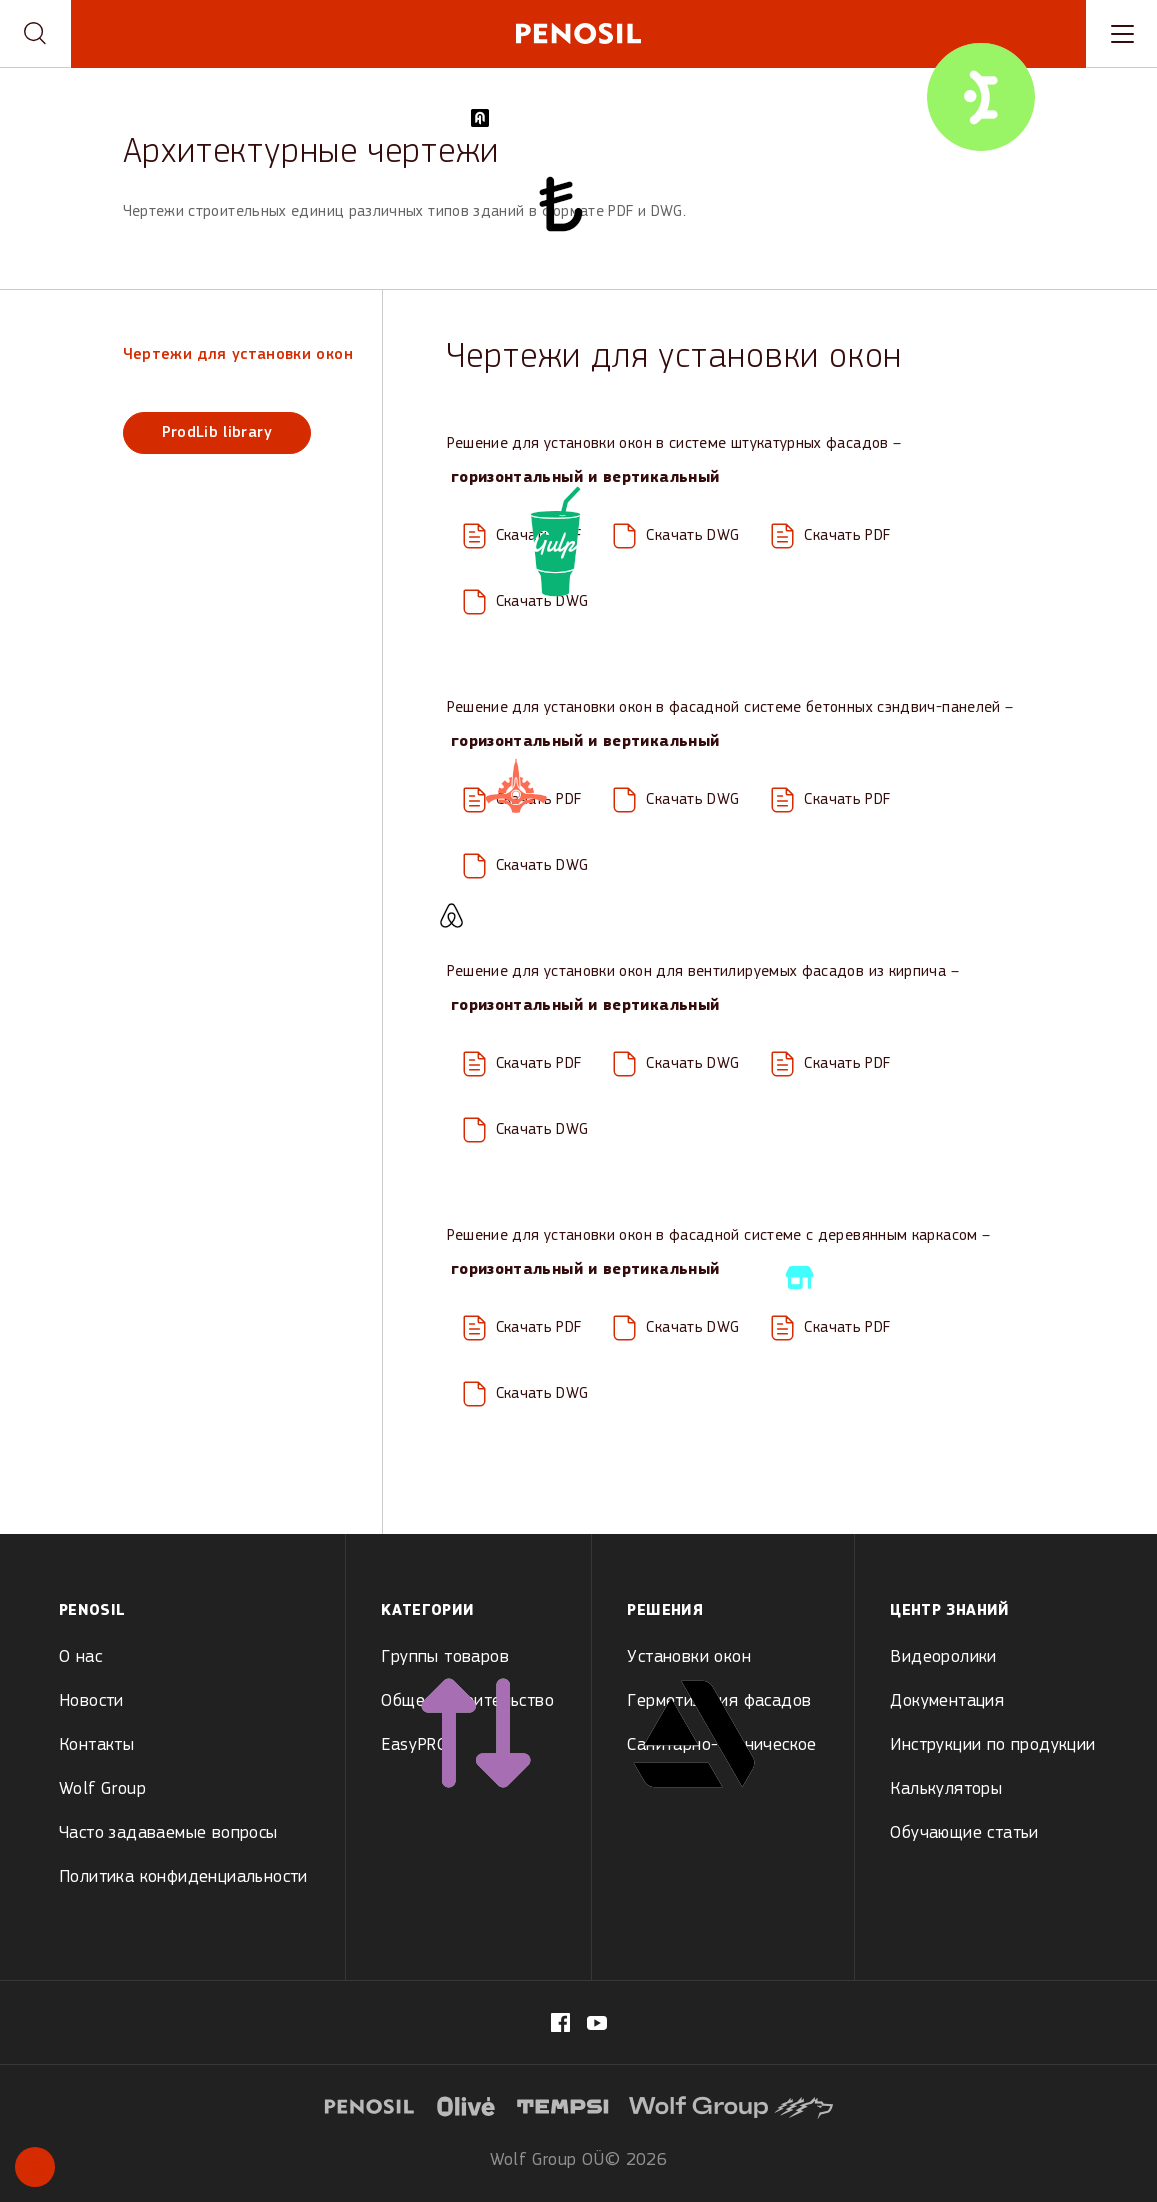 This screenshot has width=1157, height=2202. What do you see at coordinates (451, 915) in the screenshot?
I see `open the airbnb app` at bounding box center [451, 915].